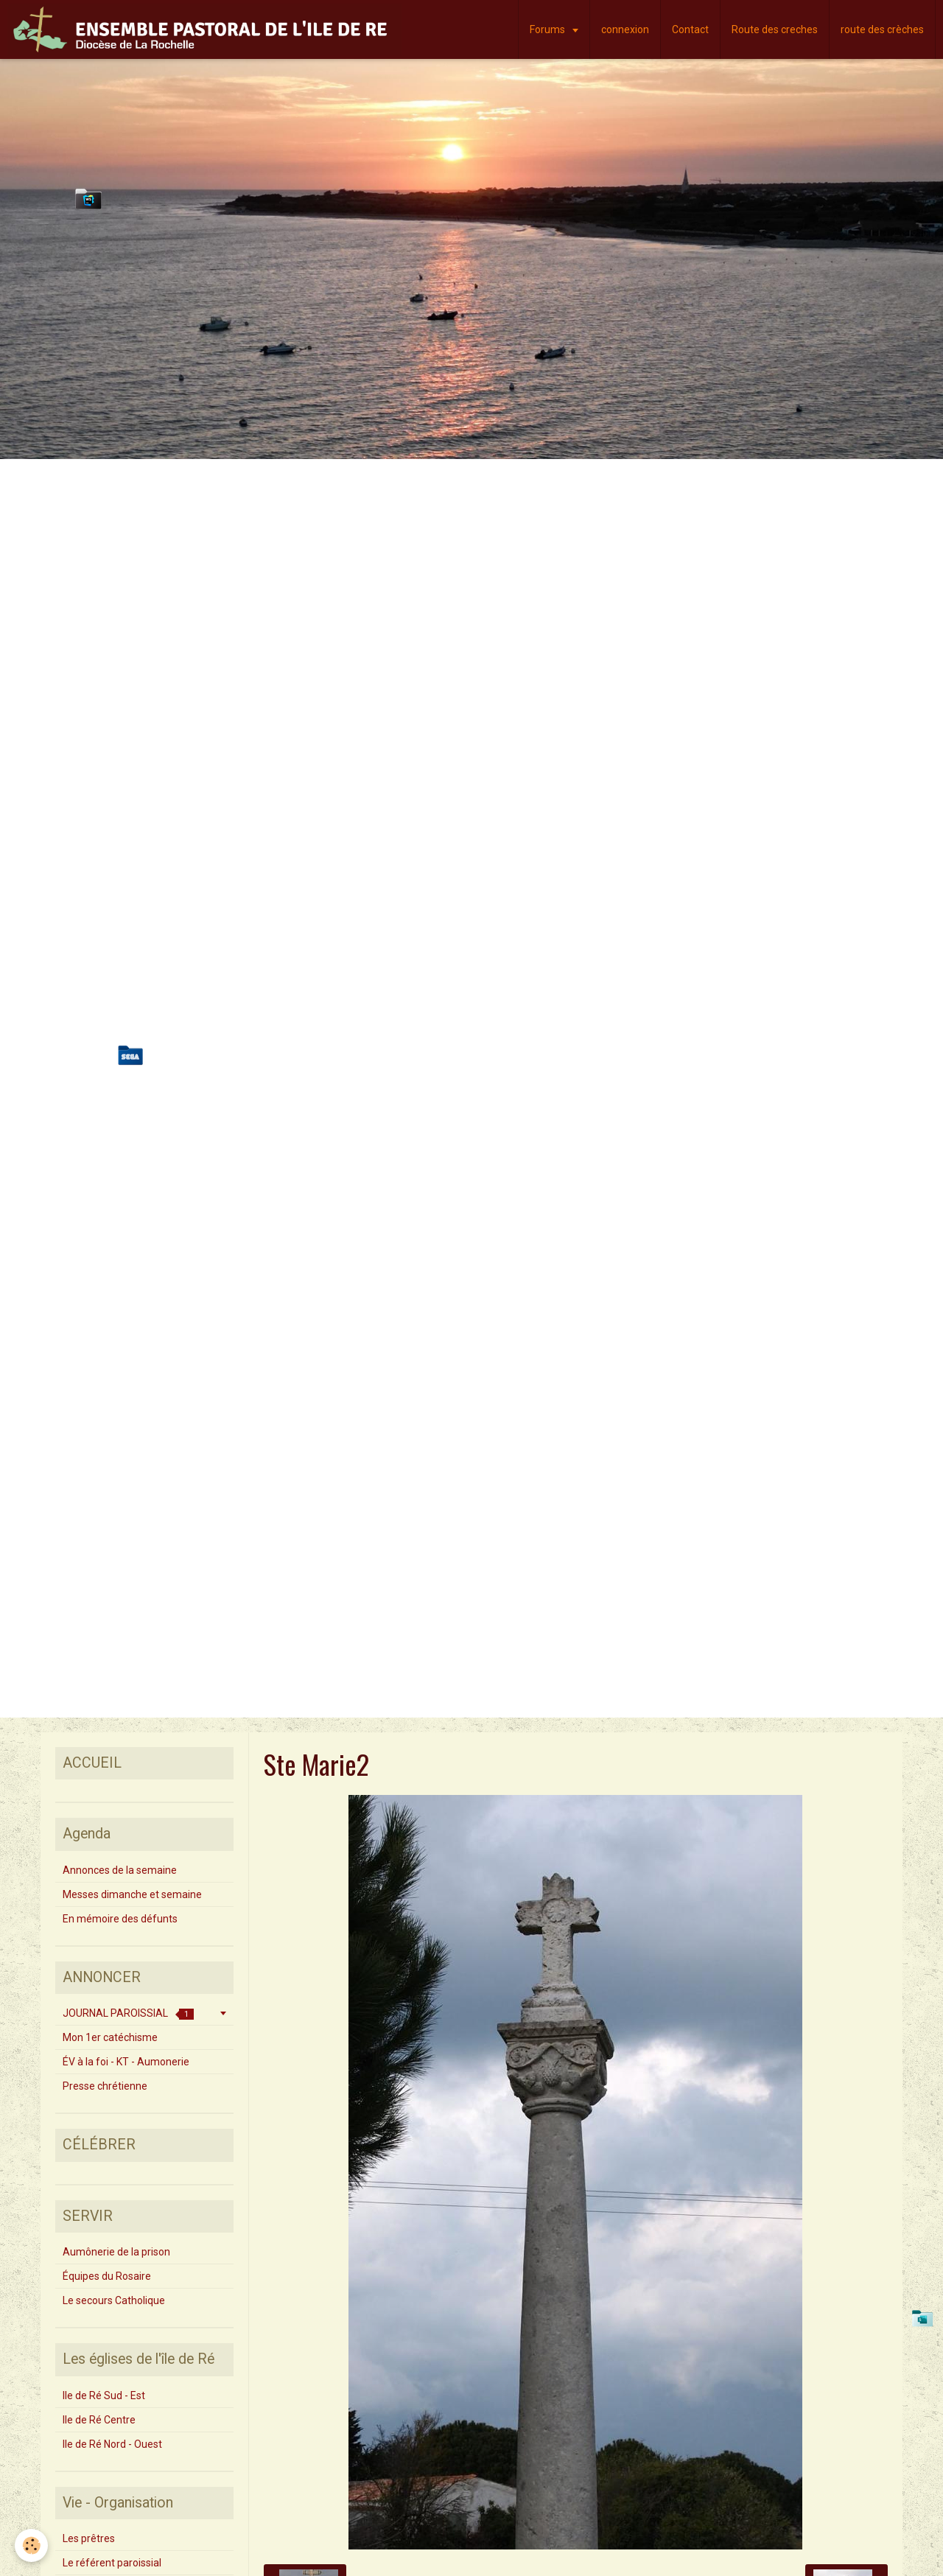 Image resolution: width=943 pixels, height=2576 pixels. Describe the element at coordinates (88, 200) in the screenshot. I see `open webstorm project folder` at that location.